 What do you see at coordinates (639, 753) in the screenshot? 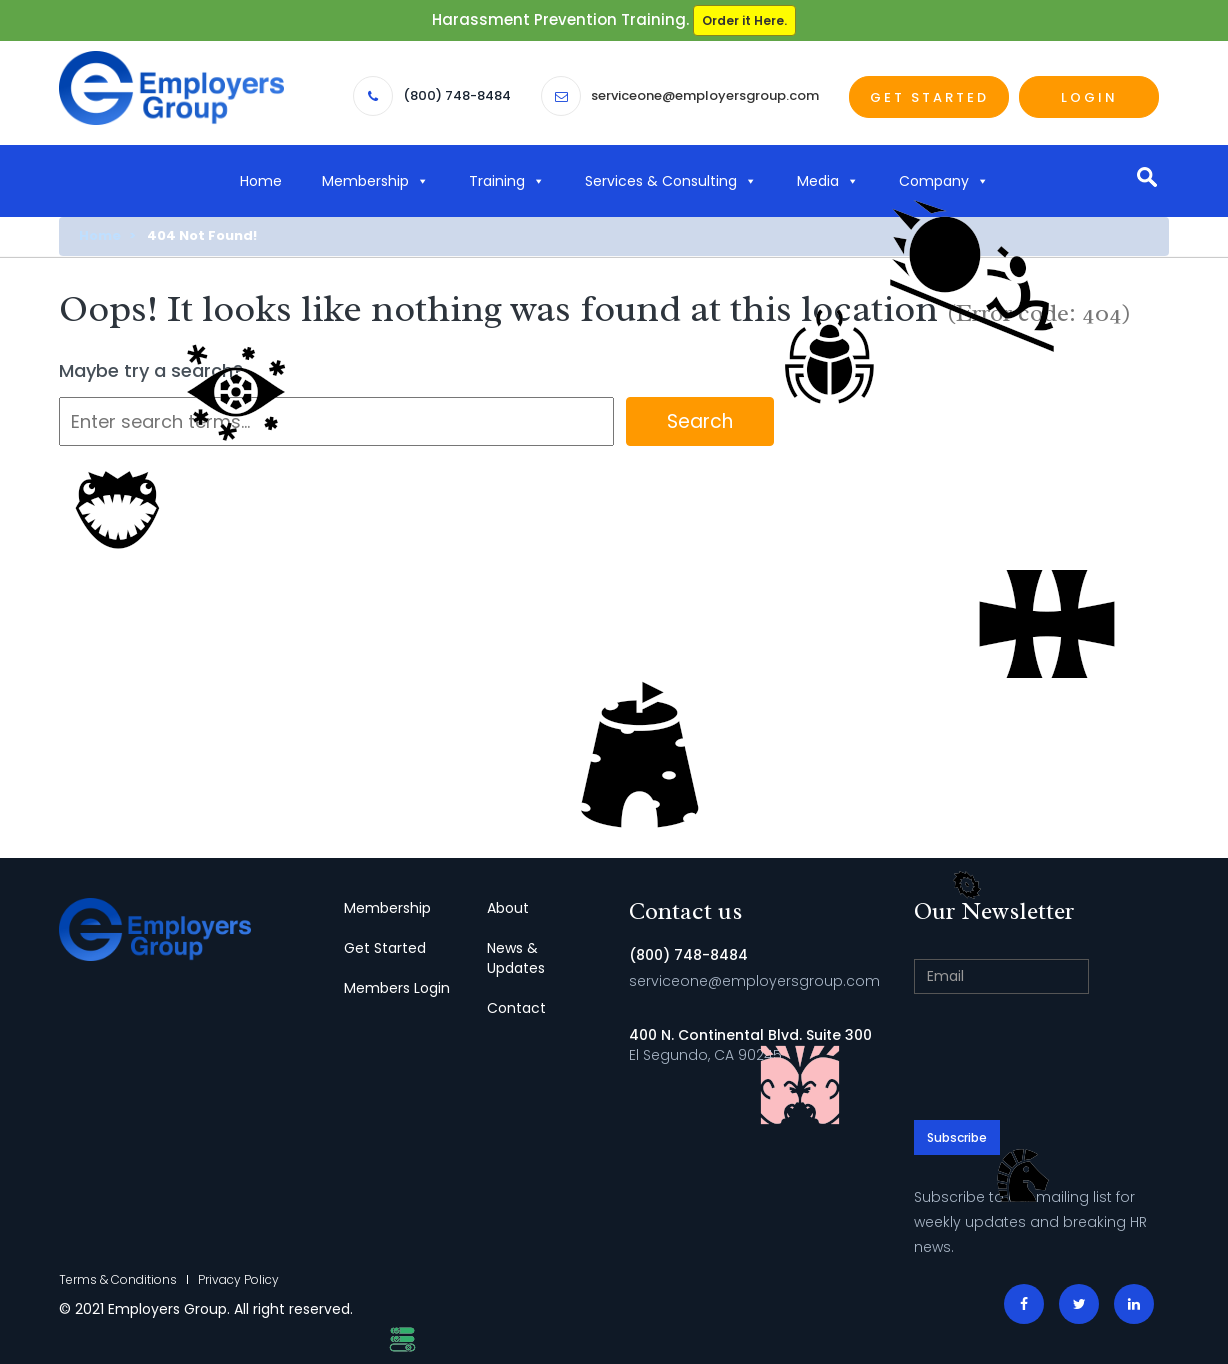
I see `access beach or sandbox game mode` at bounding box center [639, 753].